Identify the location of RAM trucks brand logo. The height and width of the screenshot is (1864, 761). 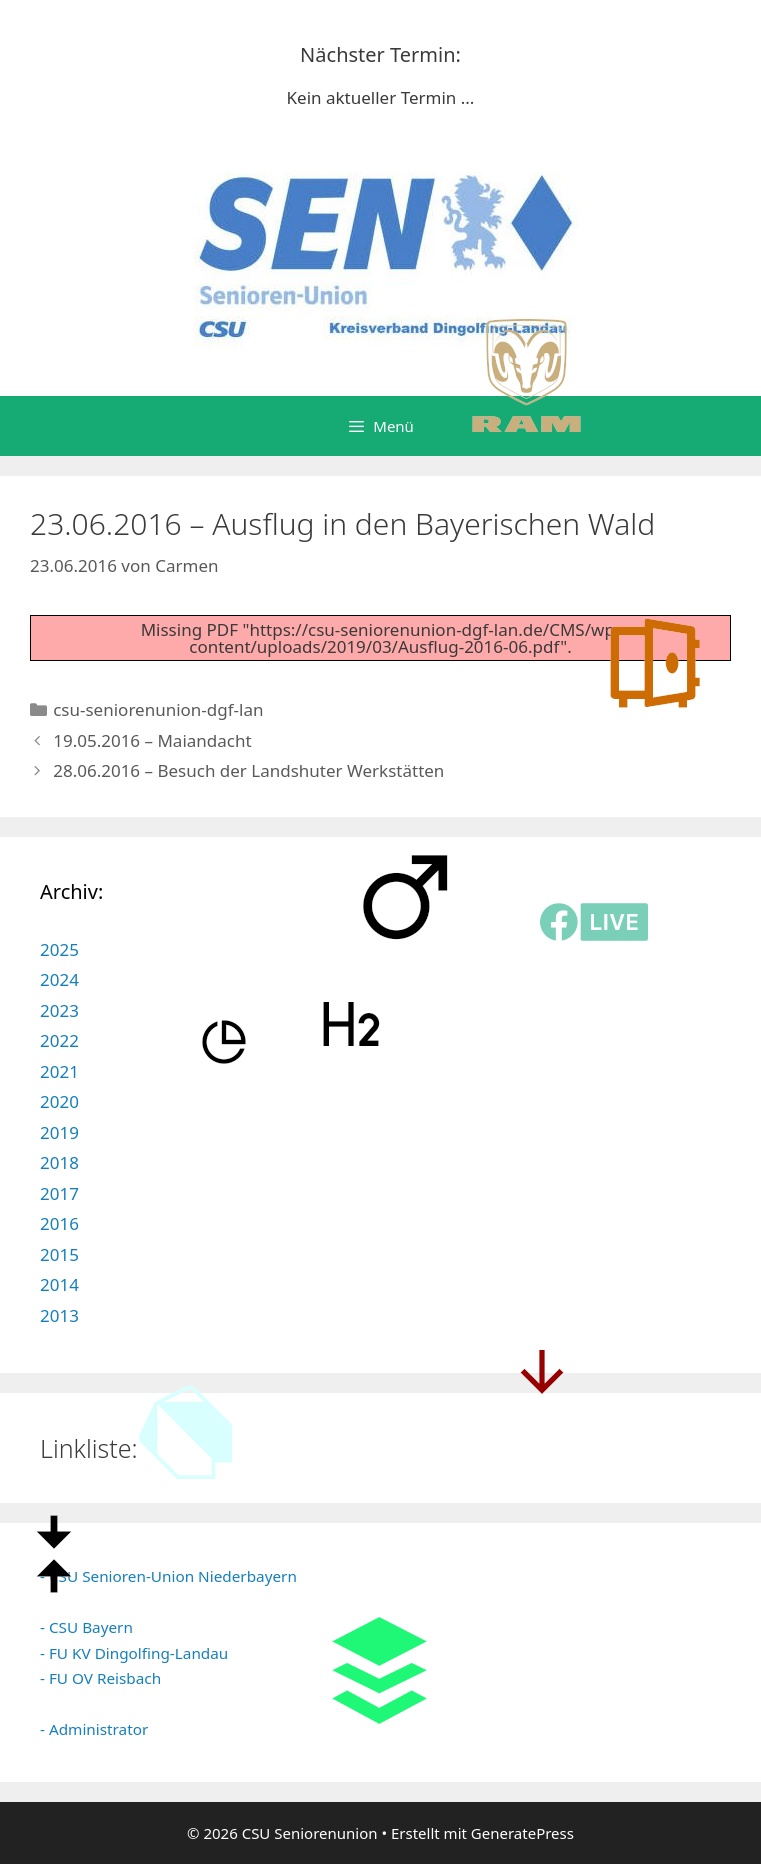
(526, 375).